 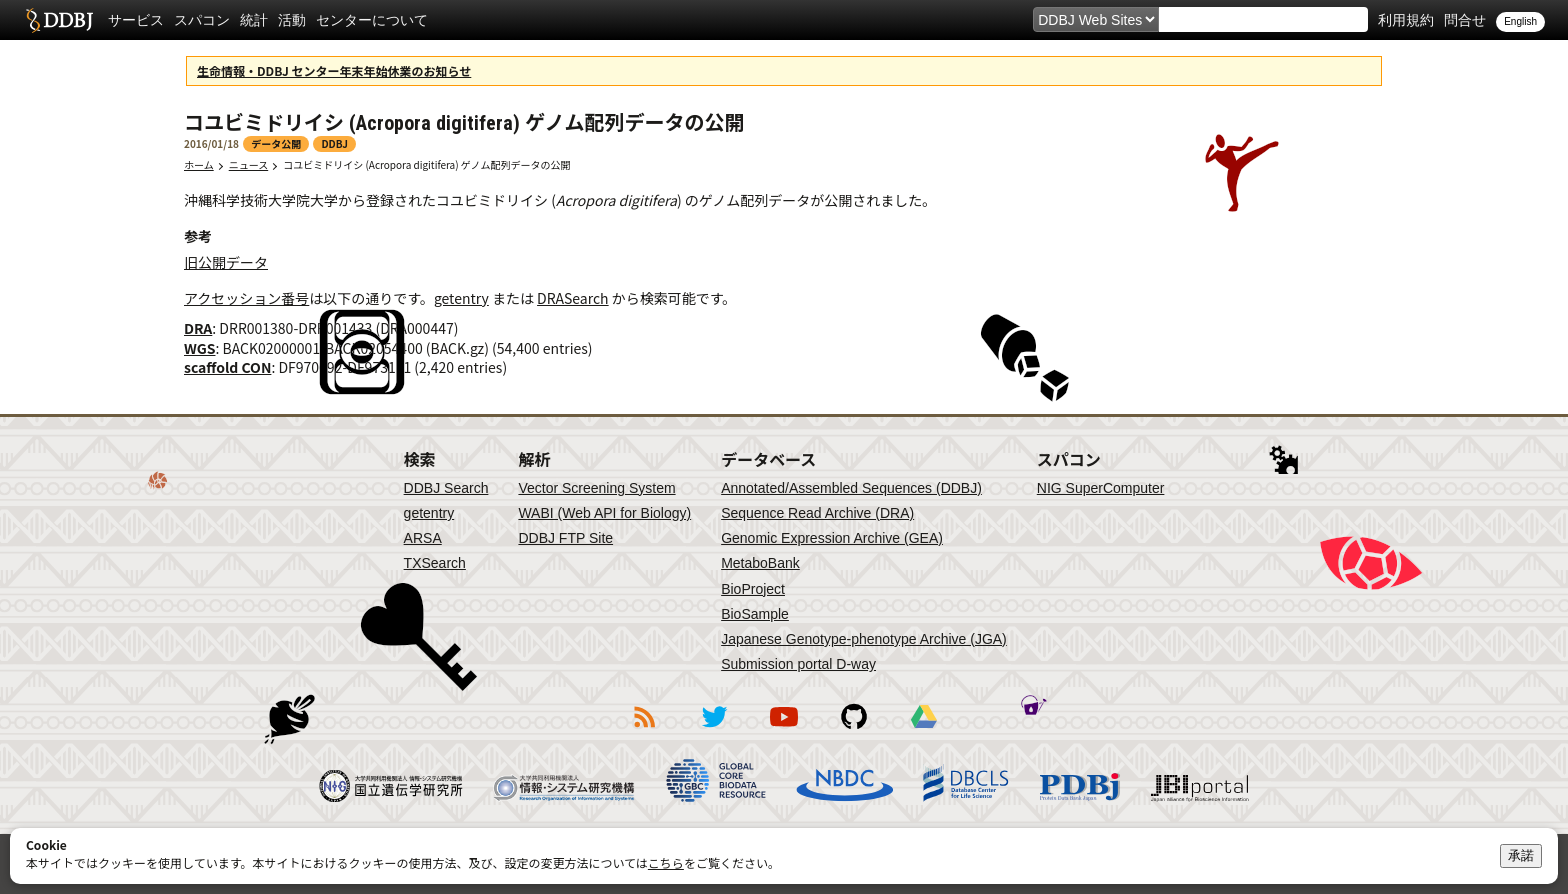 What do you see at coordinates (157, 480) in the screenshot?
I see `nautilus shell icon for marine or ocean-themed content` at bounding box center [157, 480].